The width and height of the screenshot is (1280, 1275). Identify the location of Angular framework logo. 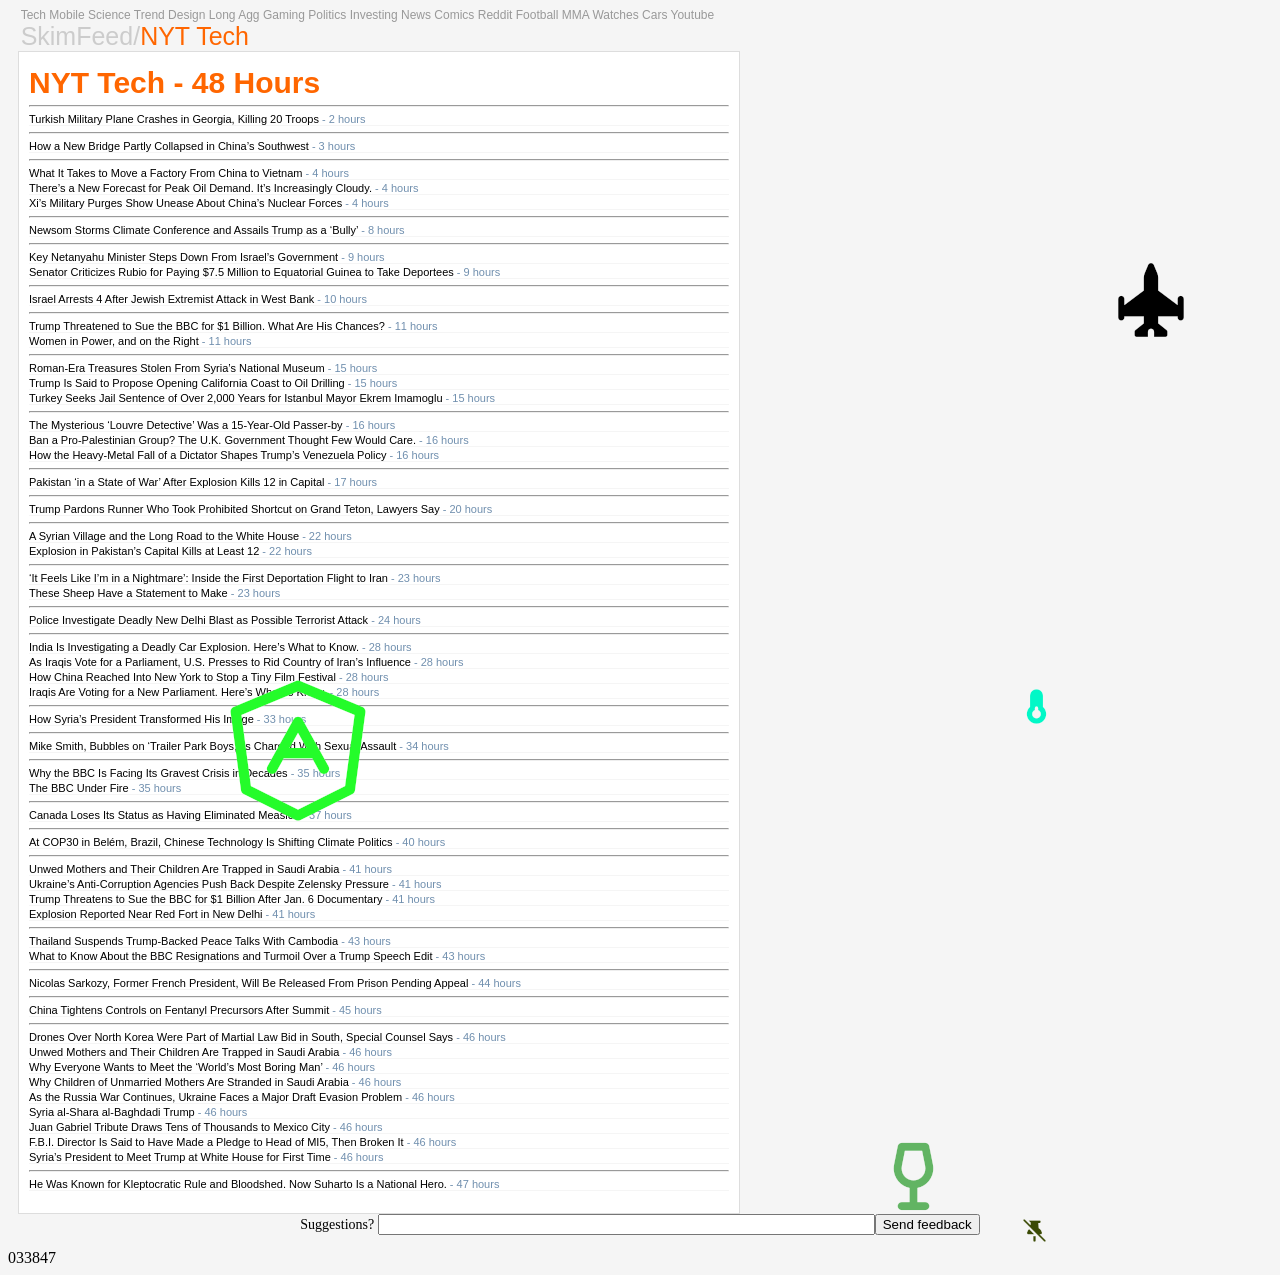
(298, 748).